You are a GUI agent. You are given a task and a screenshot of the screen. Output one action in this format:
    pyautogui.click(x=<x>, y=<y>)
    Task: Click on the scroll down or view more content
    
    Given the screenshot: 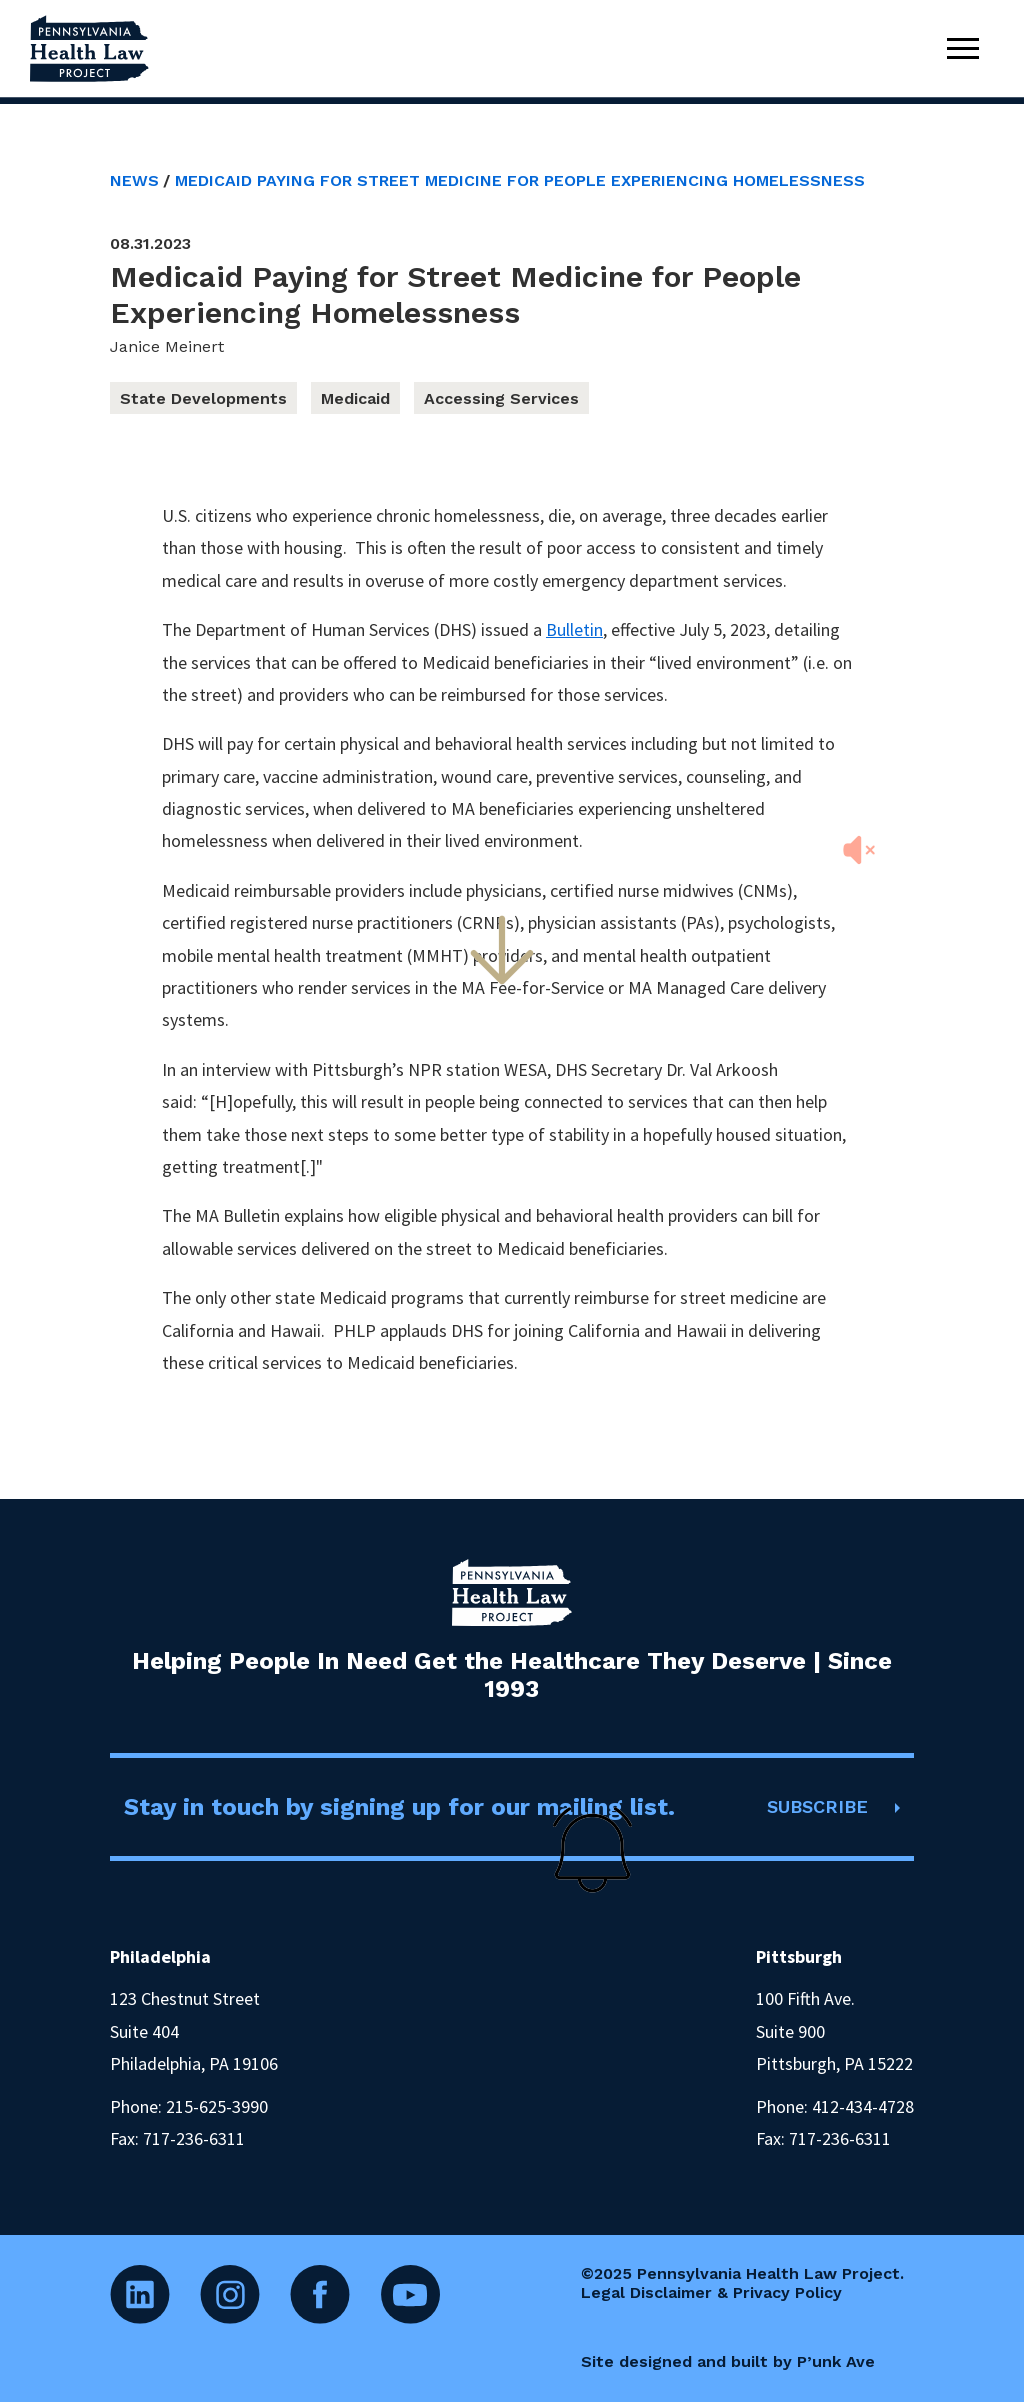 What is the action you would take?
    pyautogui.click(x=502, y=950)
    